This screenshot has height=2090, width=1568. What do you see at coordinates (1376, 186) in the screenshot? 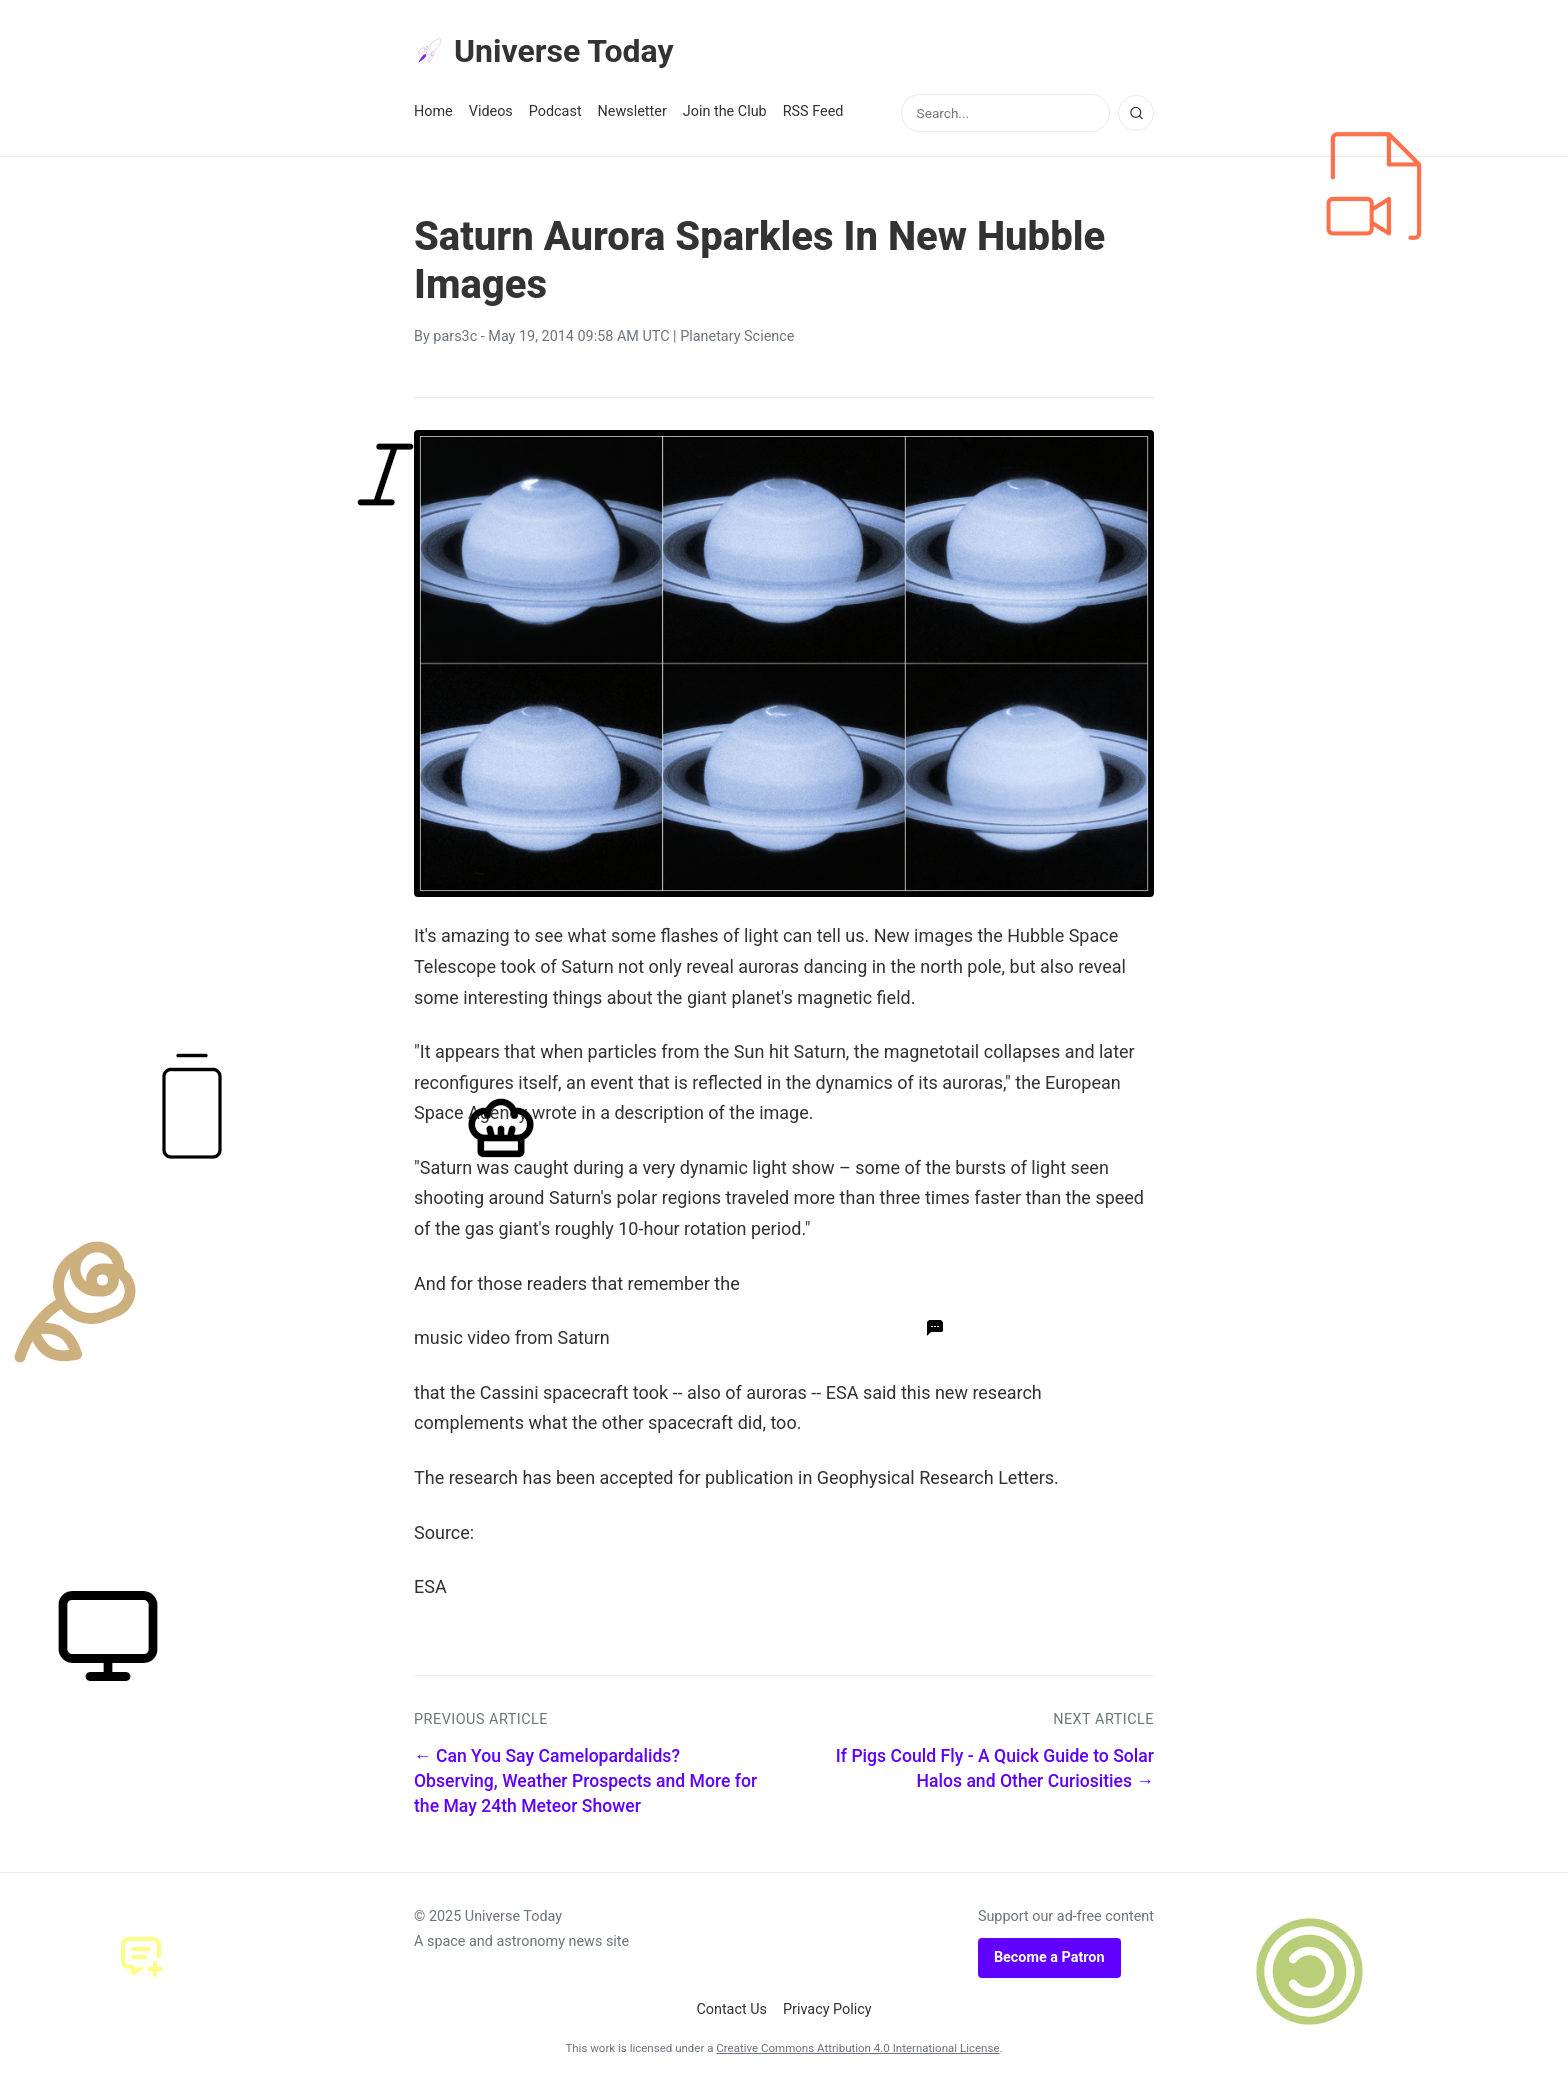
I see `access a video file` at bounding box center [1376, 186].